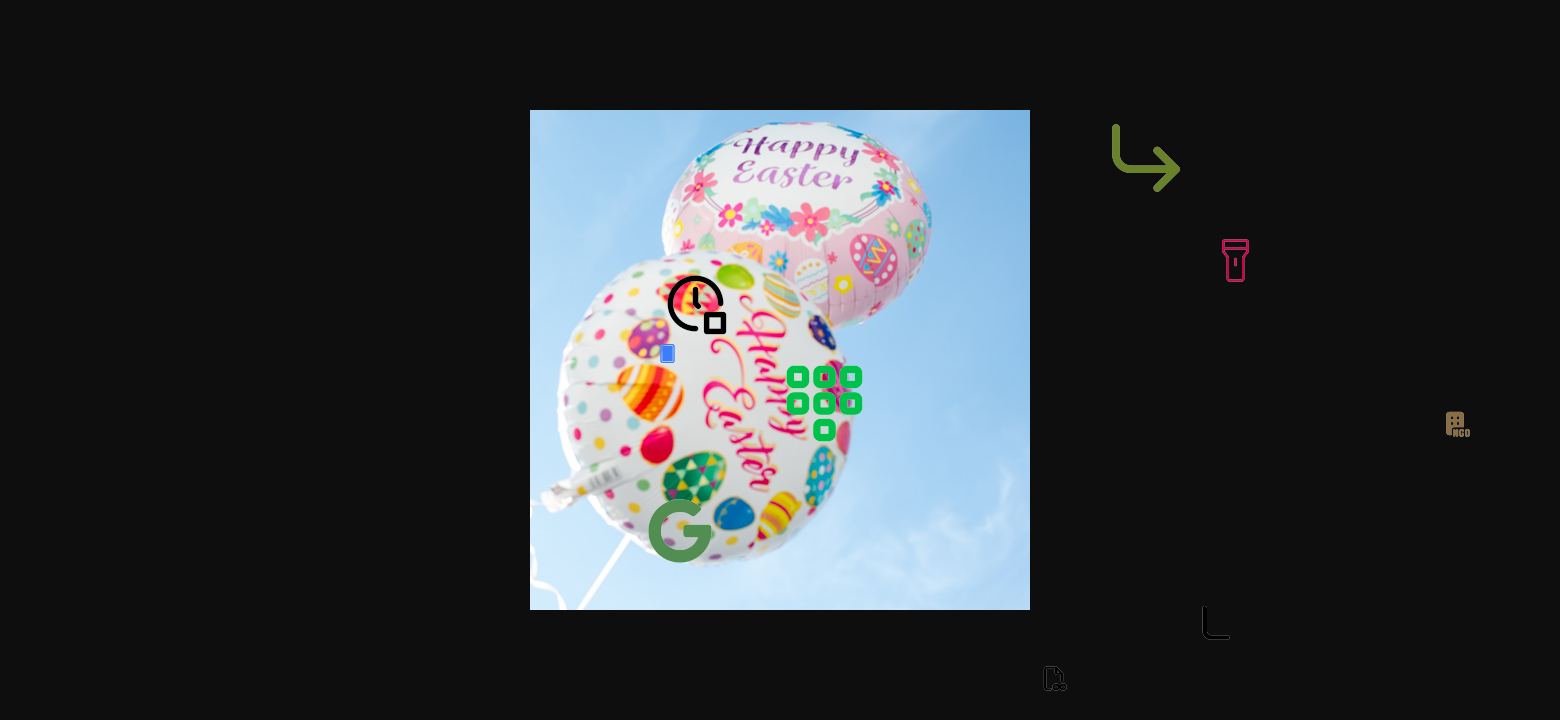  What do you see at coordinates (1146, 158) in the screenshot?
I see `reply to a message or thread` at bounding box center [1146, 158].